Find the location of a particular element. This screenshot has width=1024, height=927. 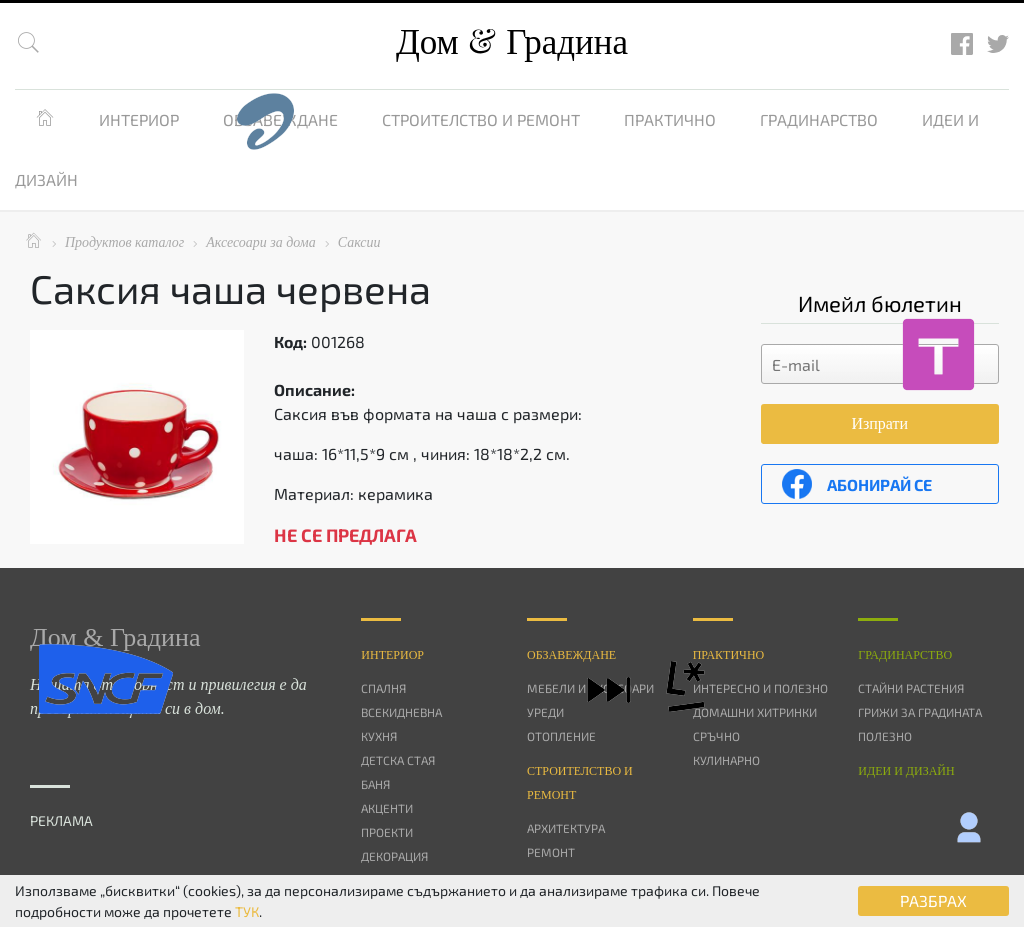

open the Literal app is located at coordinates (685, 686).